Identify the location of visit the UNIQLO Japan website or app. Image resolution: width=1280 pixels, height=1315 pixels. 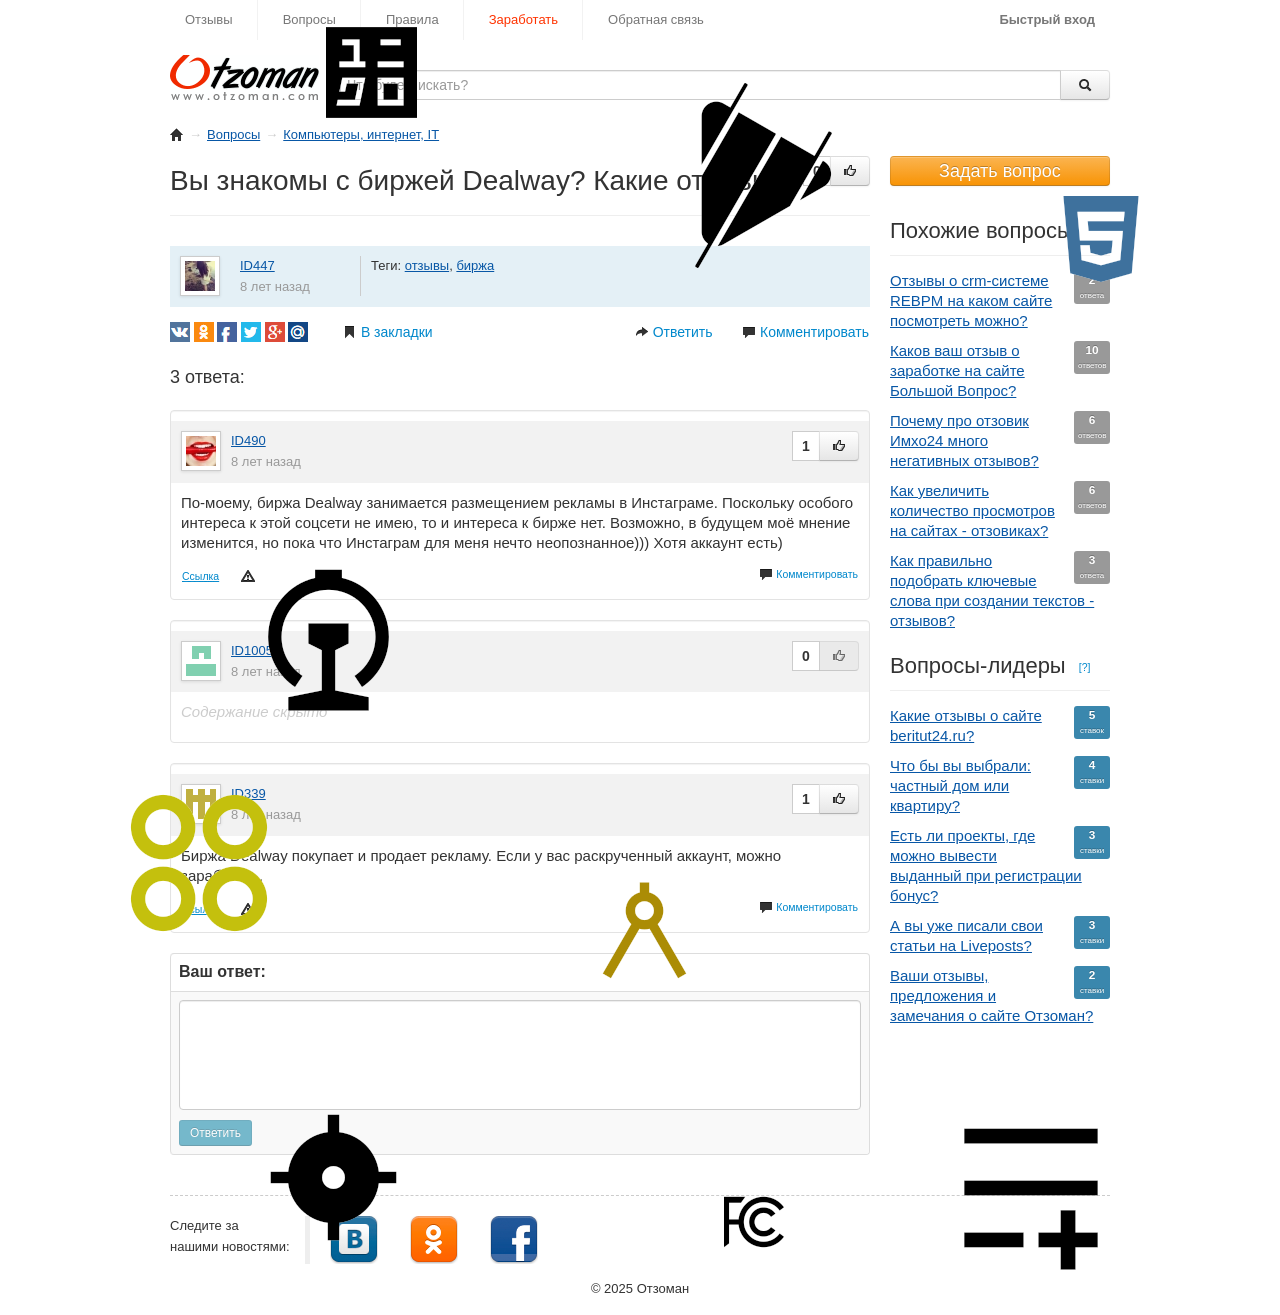
(371, 72).